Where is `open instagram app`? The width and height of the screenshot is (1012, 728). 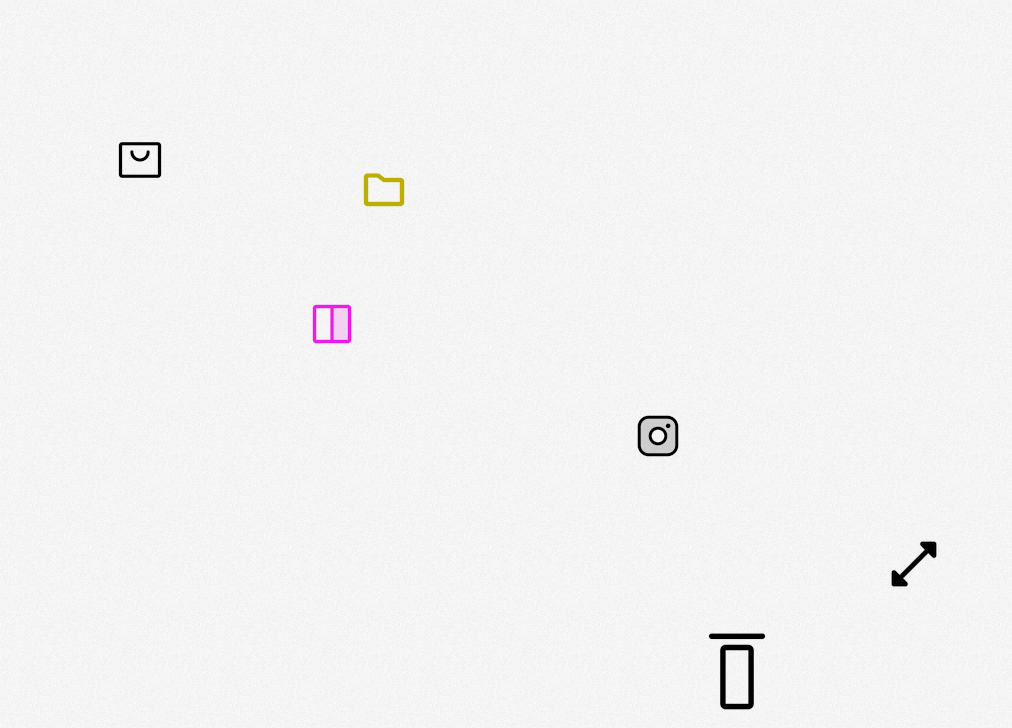 open instagram app is located at coordinates (658, 436).